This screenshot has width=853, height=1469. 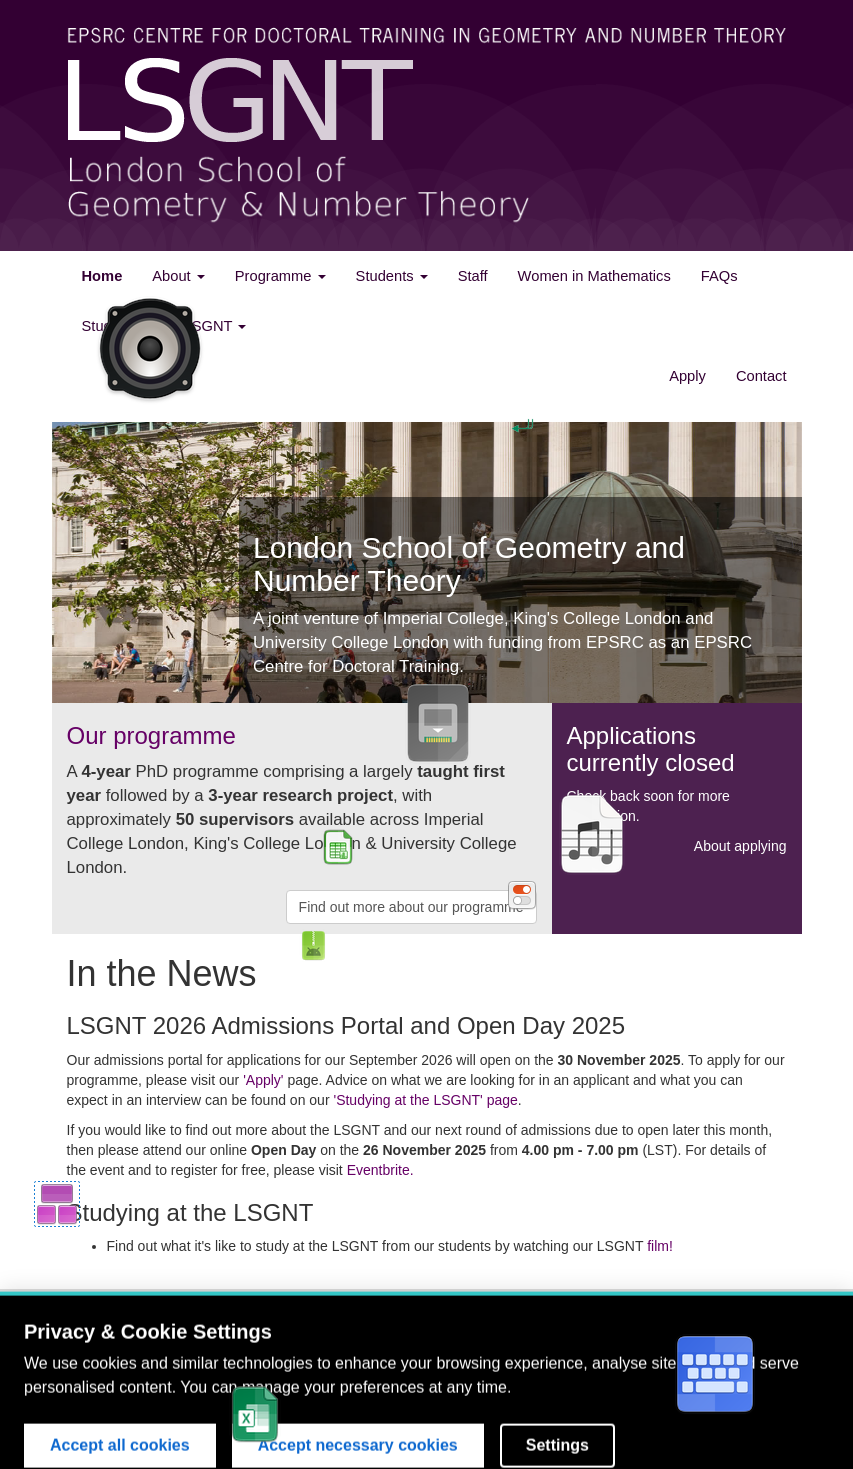 I want to click on gameboy ROM file type indicator, so click(x=438, y=723).